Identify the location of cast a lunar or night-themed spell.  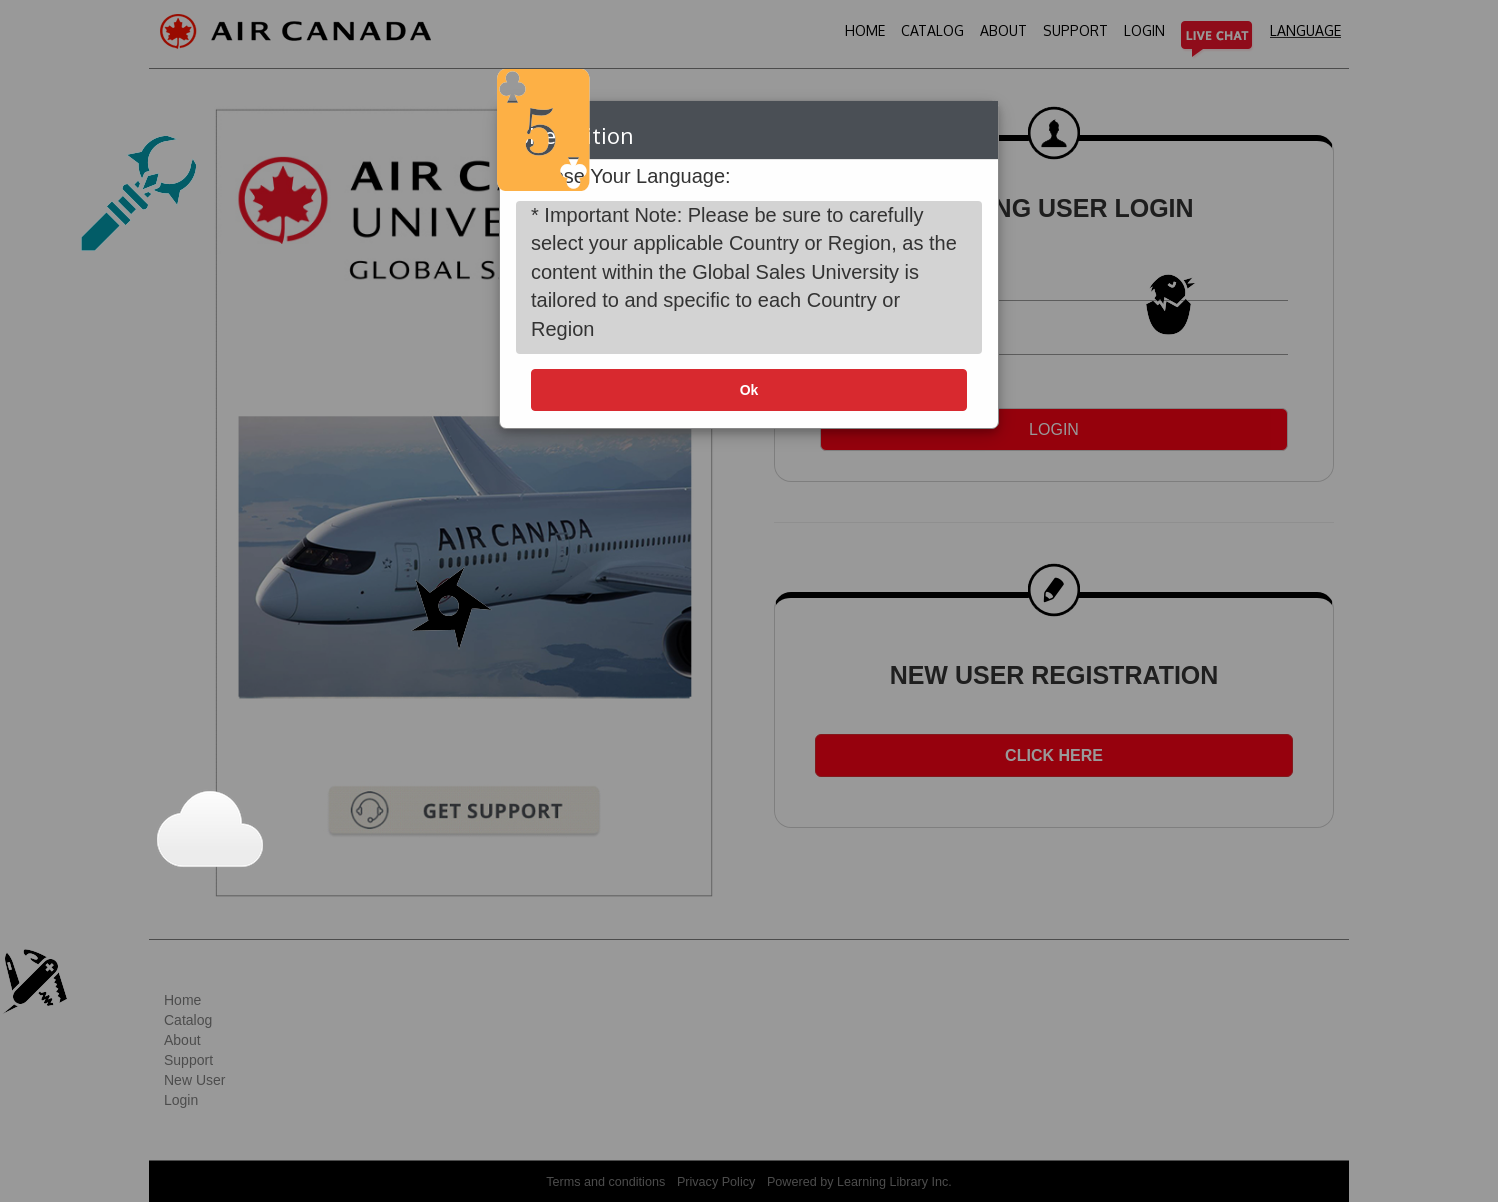
(139, 193).